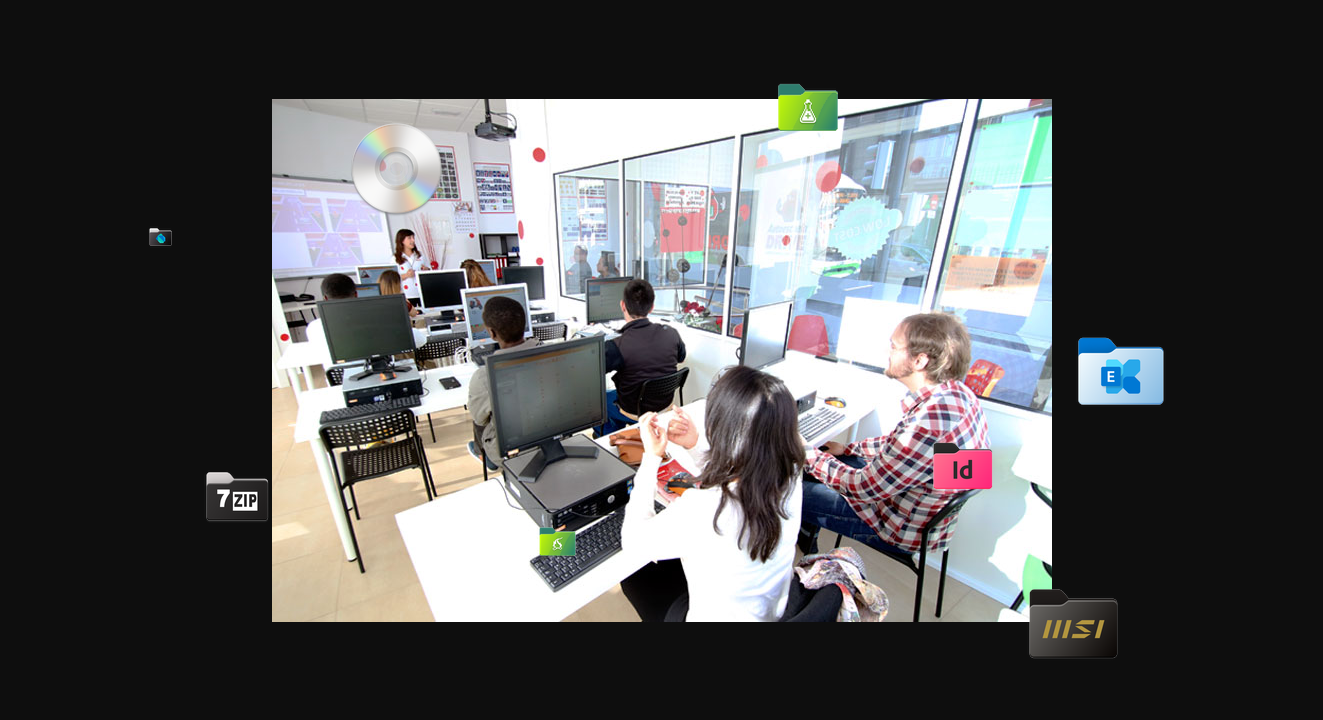 This screenshot has width=1323, height=720. What do you see at coordinates (396, 170) in the screenshot?
I see `access audio CD contents` at bounding box center [396, 170].